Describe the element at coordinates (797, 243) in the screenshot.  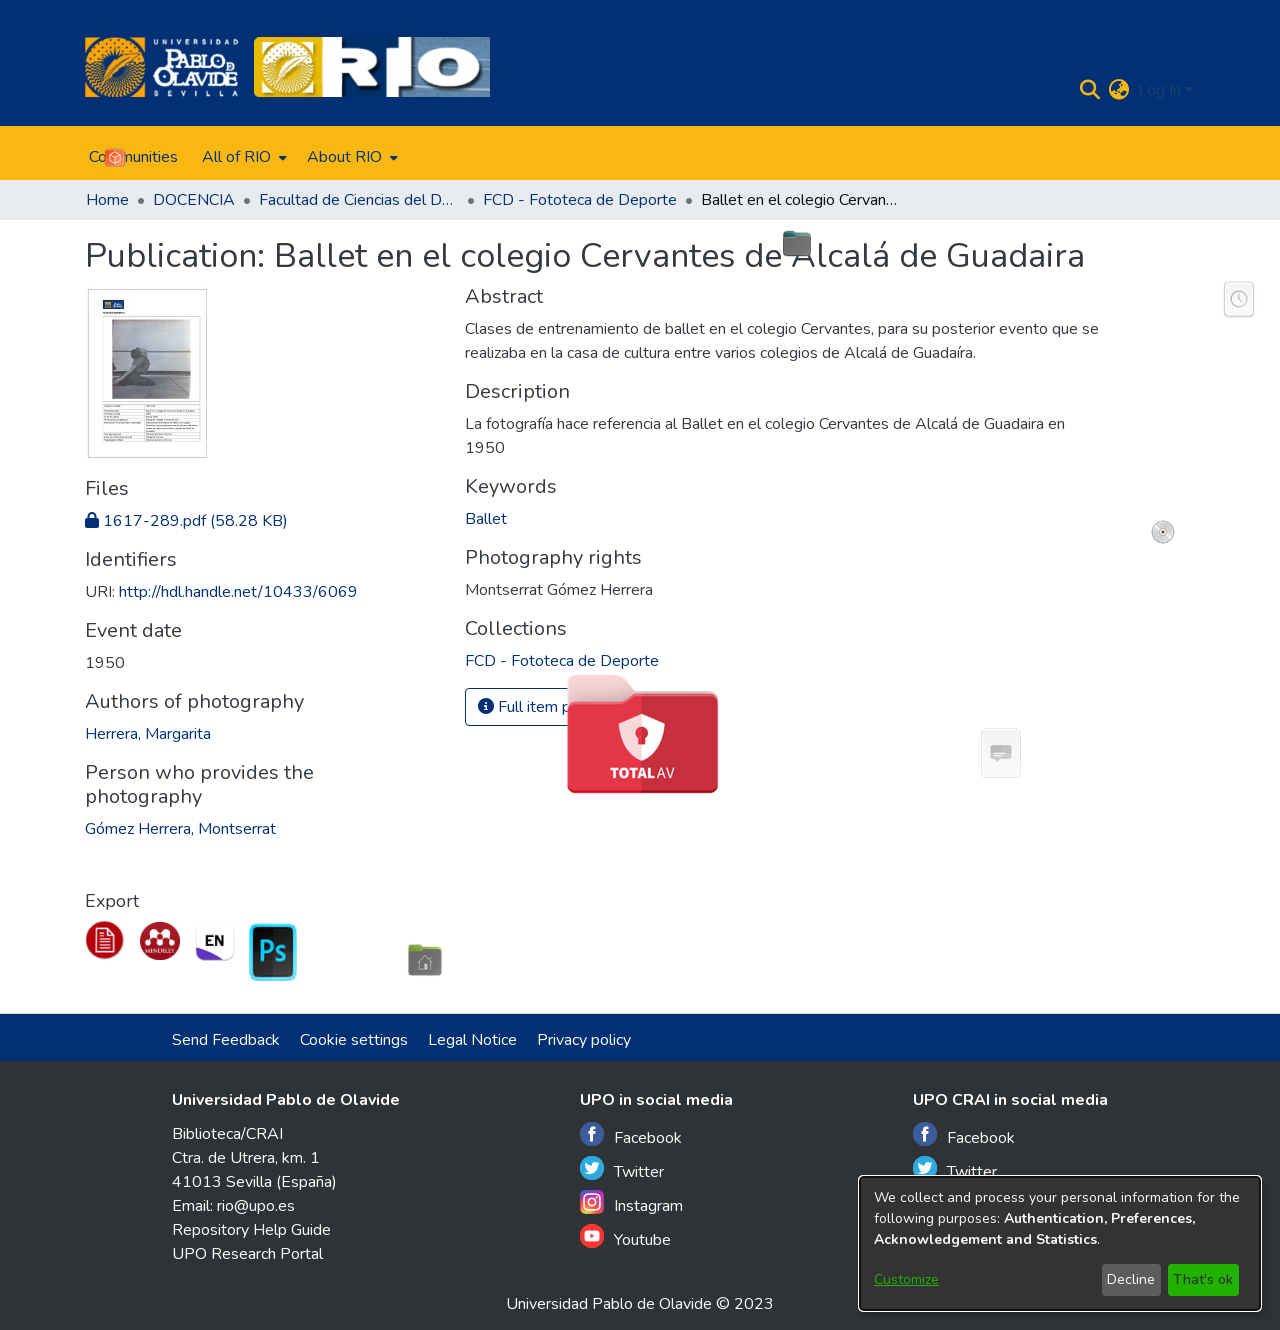
I see `open folder to view contents` at that location.